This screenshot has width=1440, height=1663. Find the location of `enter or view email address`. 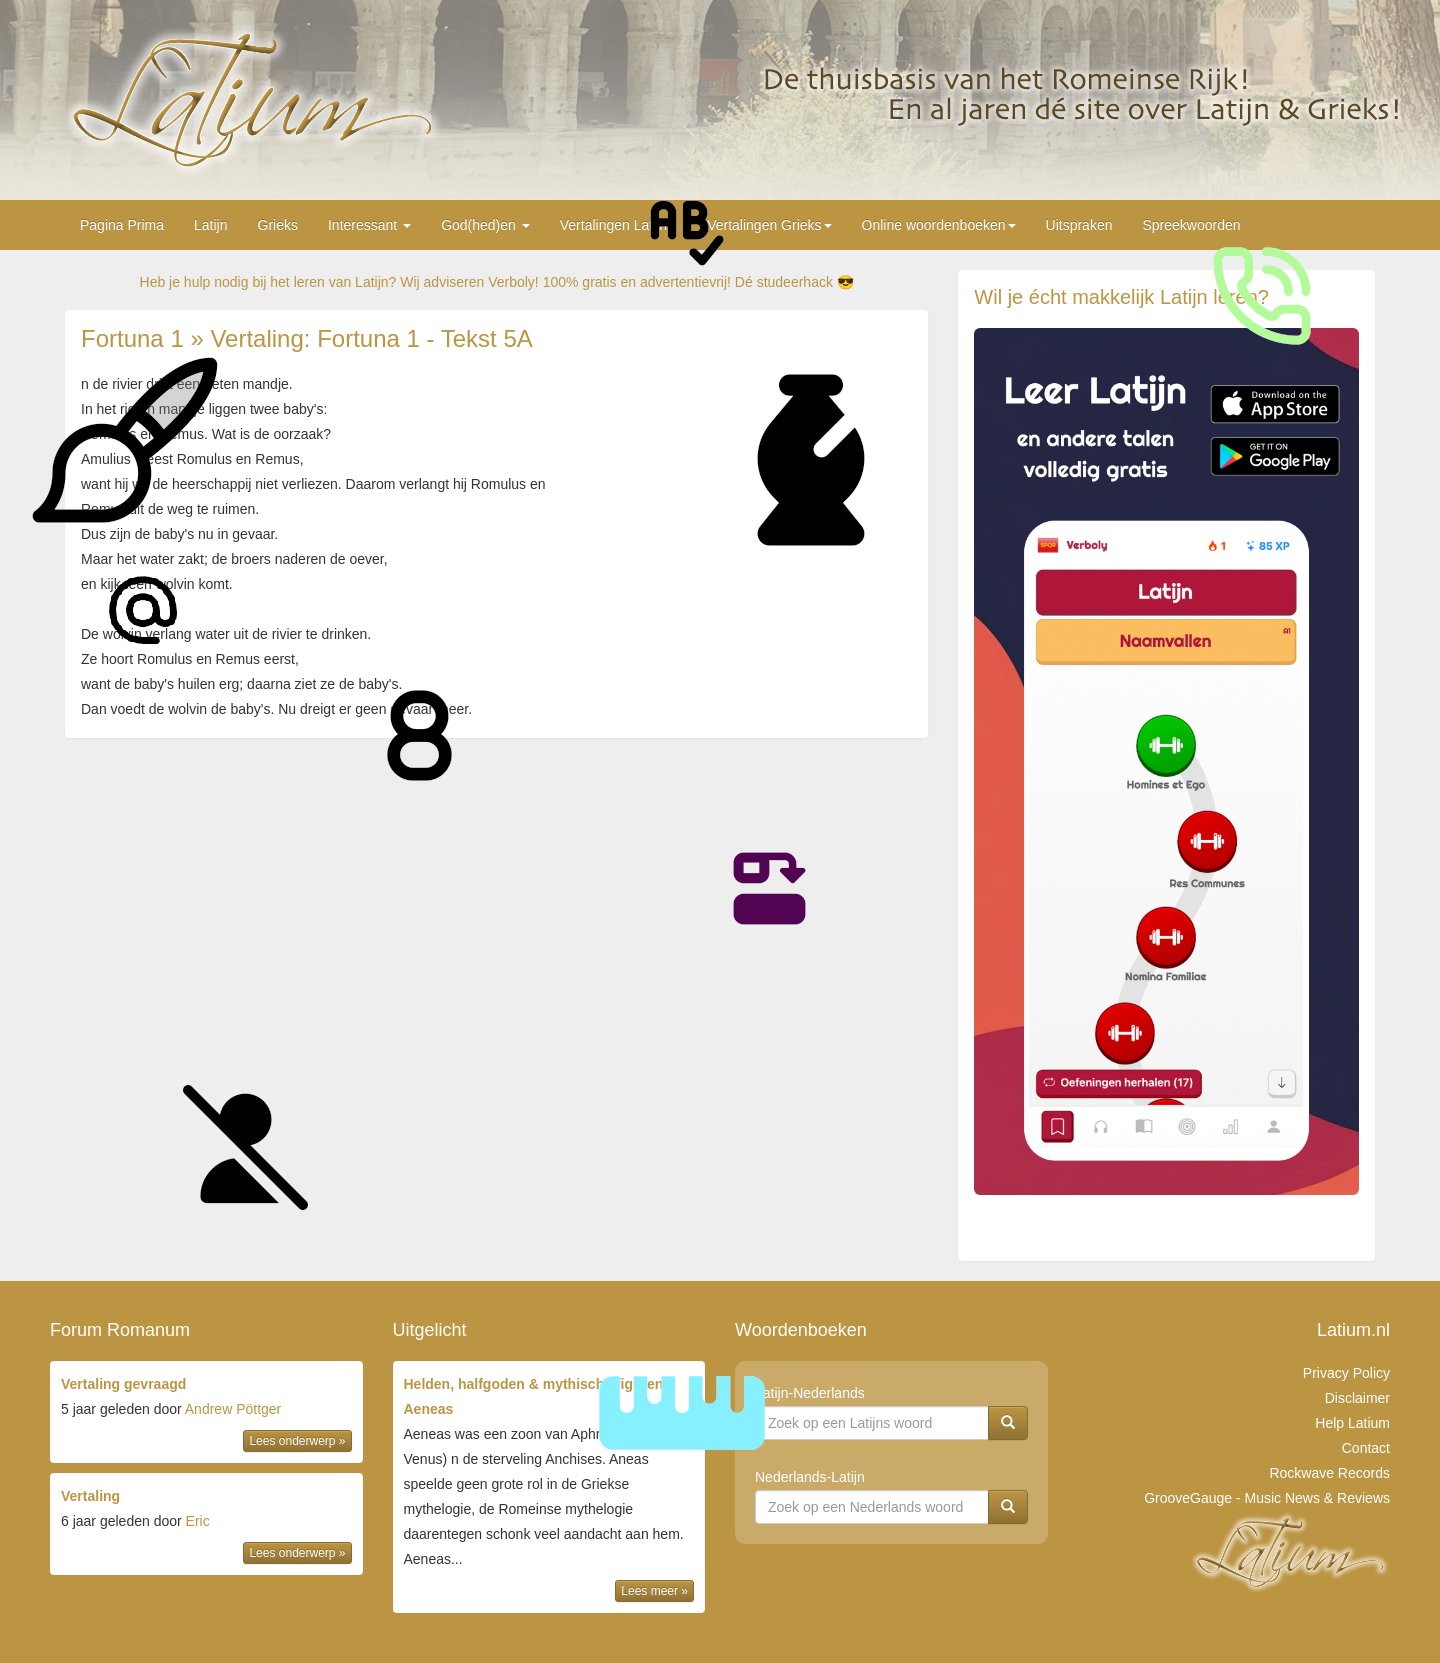

enter or view email address is located at coordinates (143, 610).